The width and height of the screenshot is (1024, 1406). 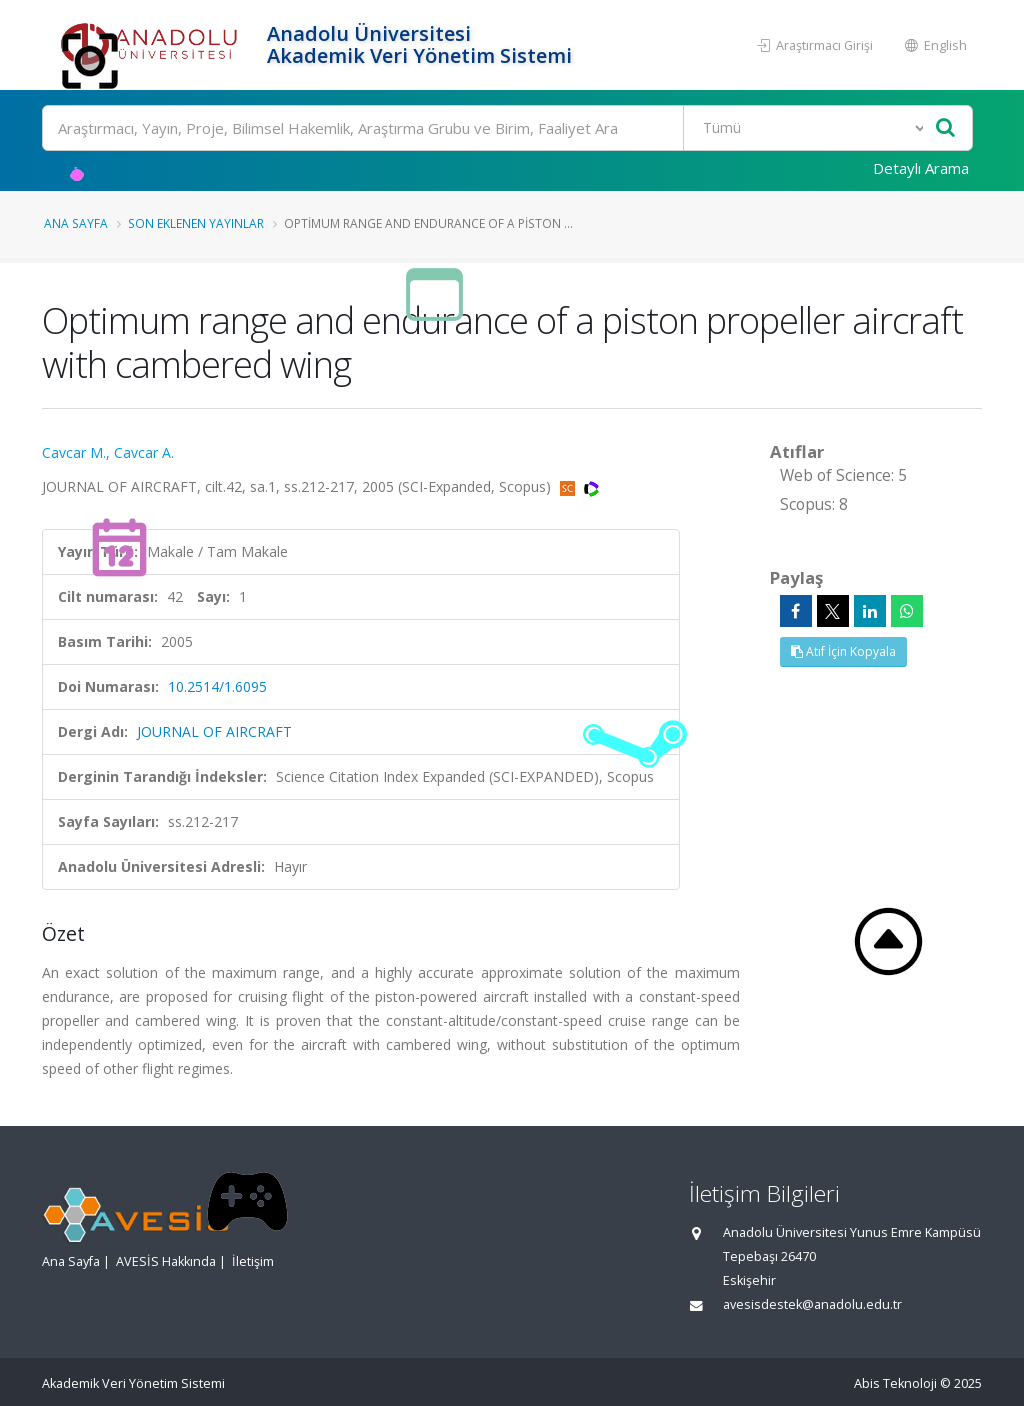 I want to click on scroll to top of page, so click(x=888, y=941).